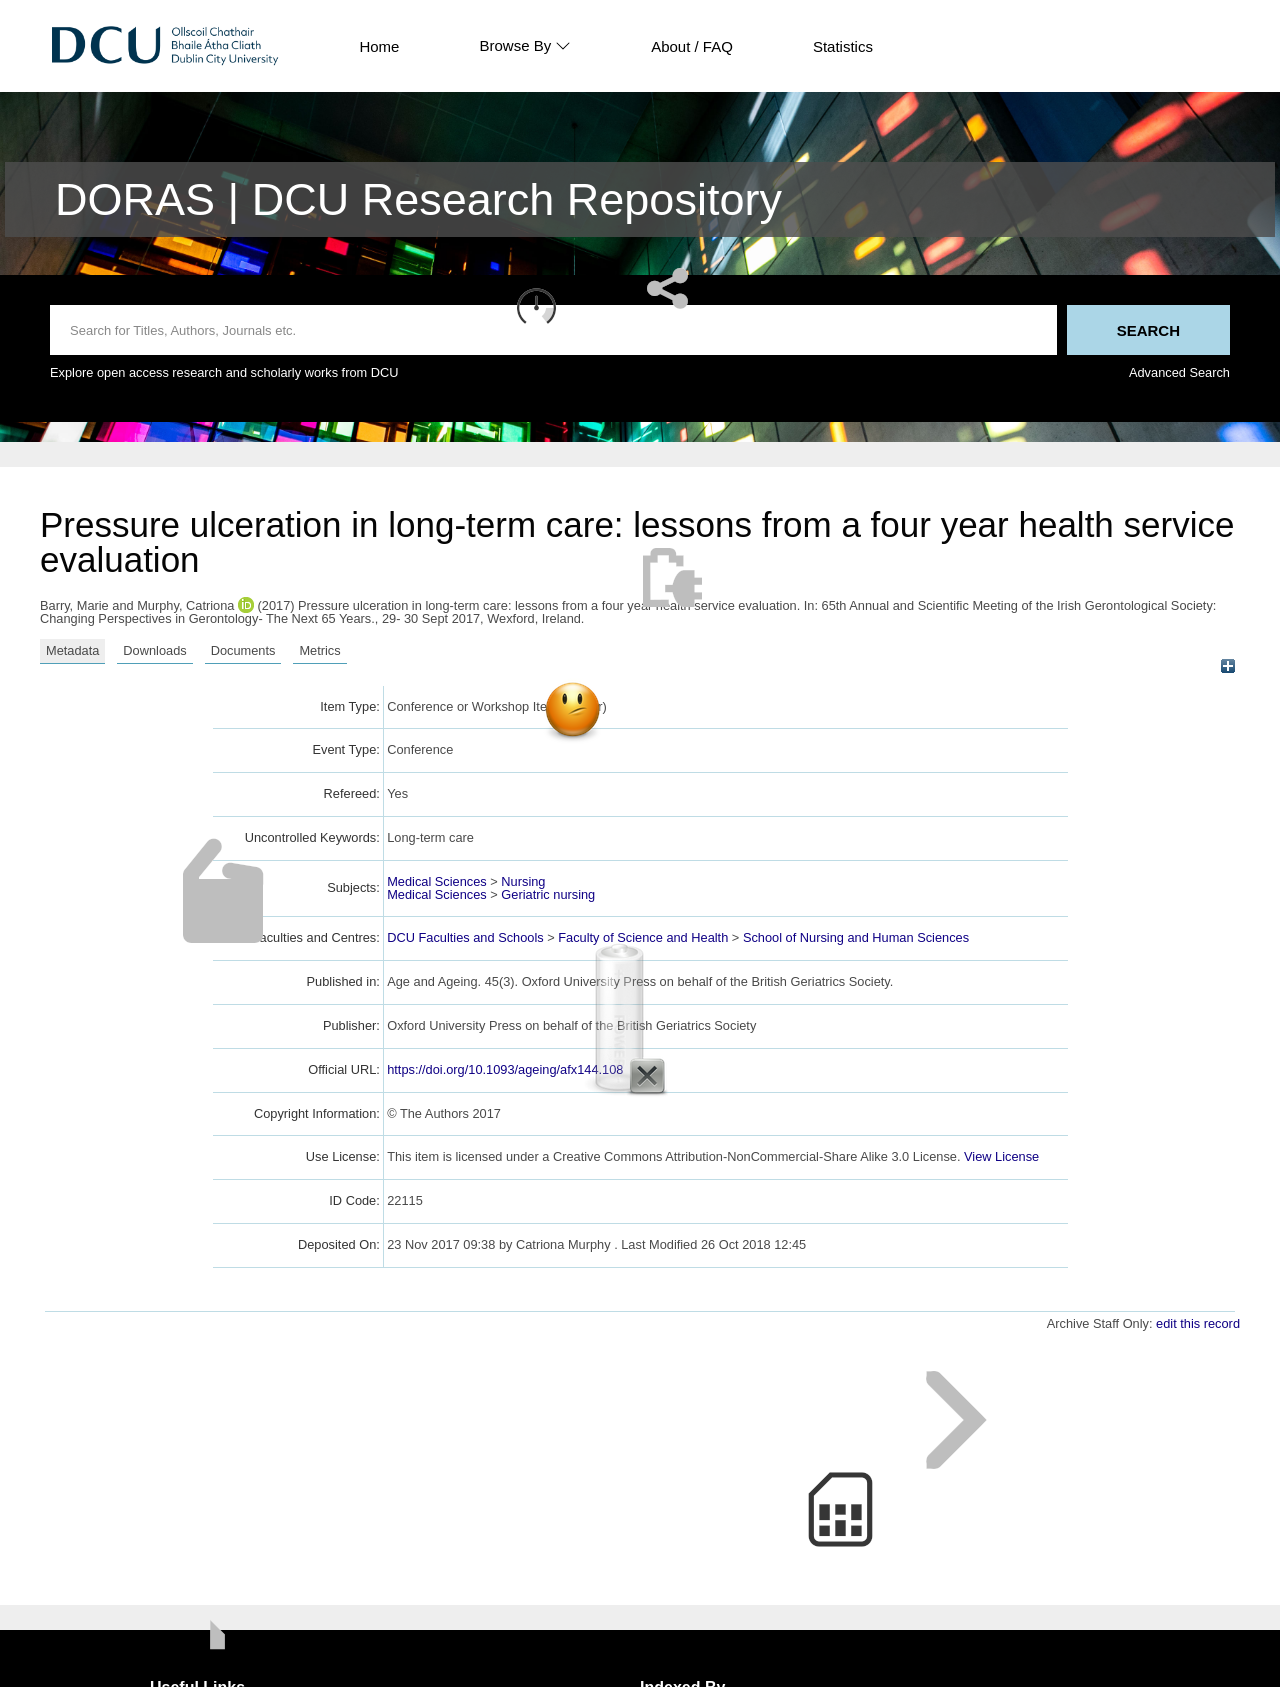 Image resolution: width=1280 pixels, height=1687 pixels. Describe the element at coordinates (959, 1420) in the screenshot. I see `go to next item or page` at that location.